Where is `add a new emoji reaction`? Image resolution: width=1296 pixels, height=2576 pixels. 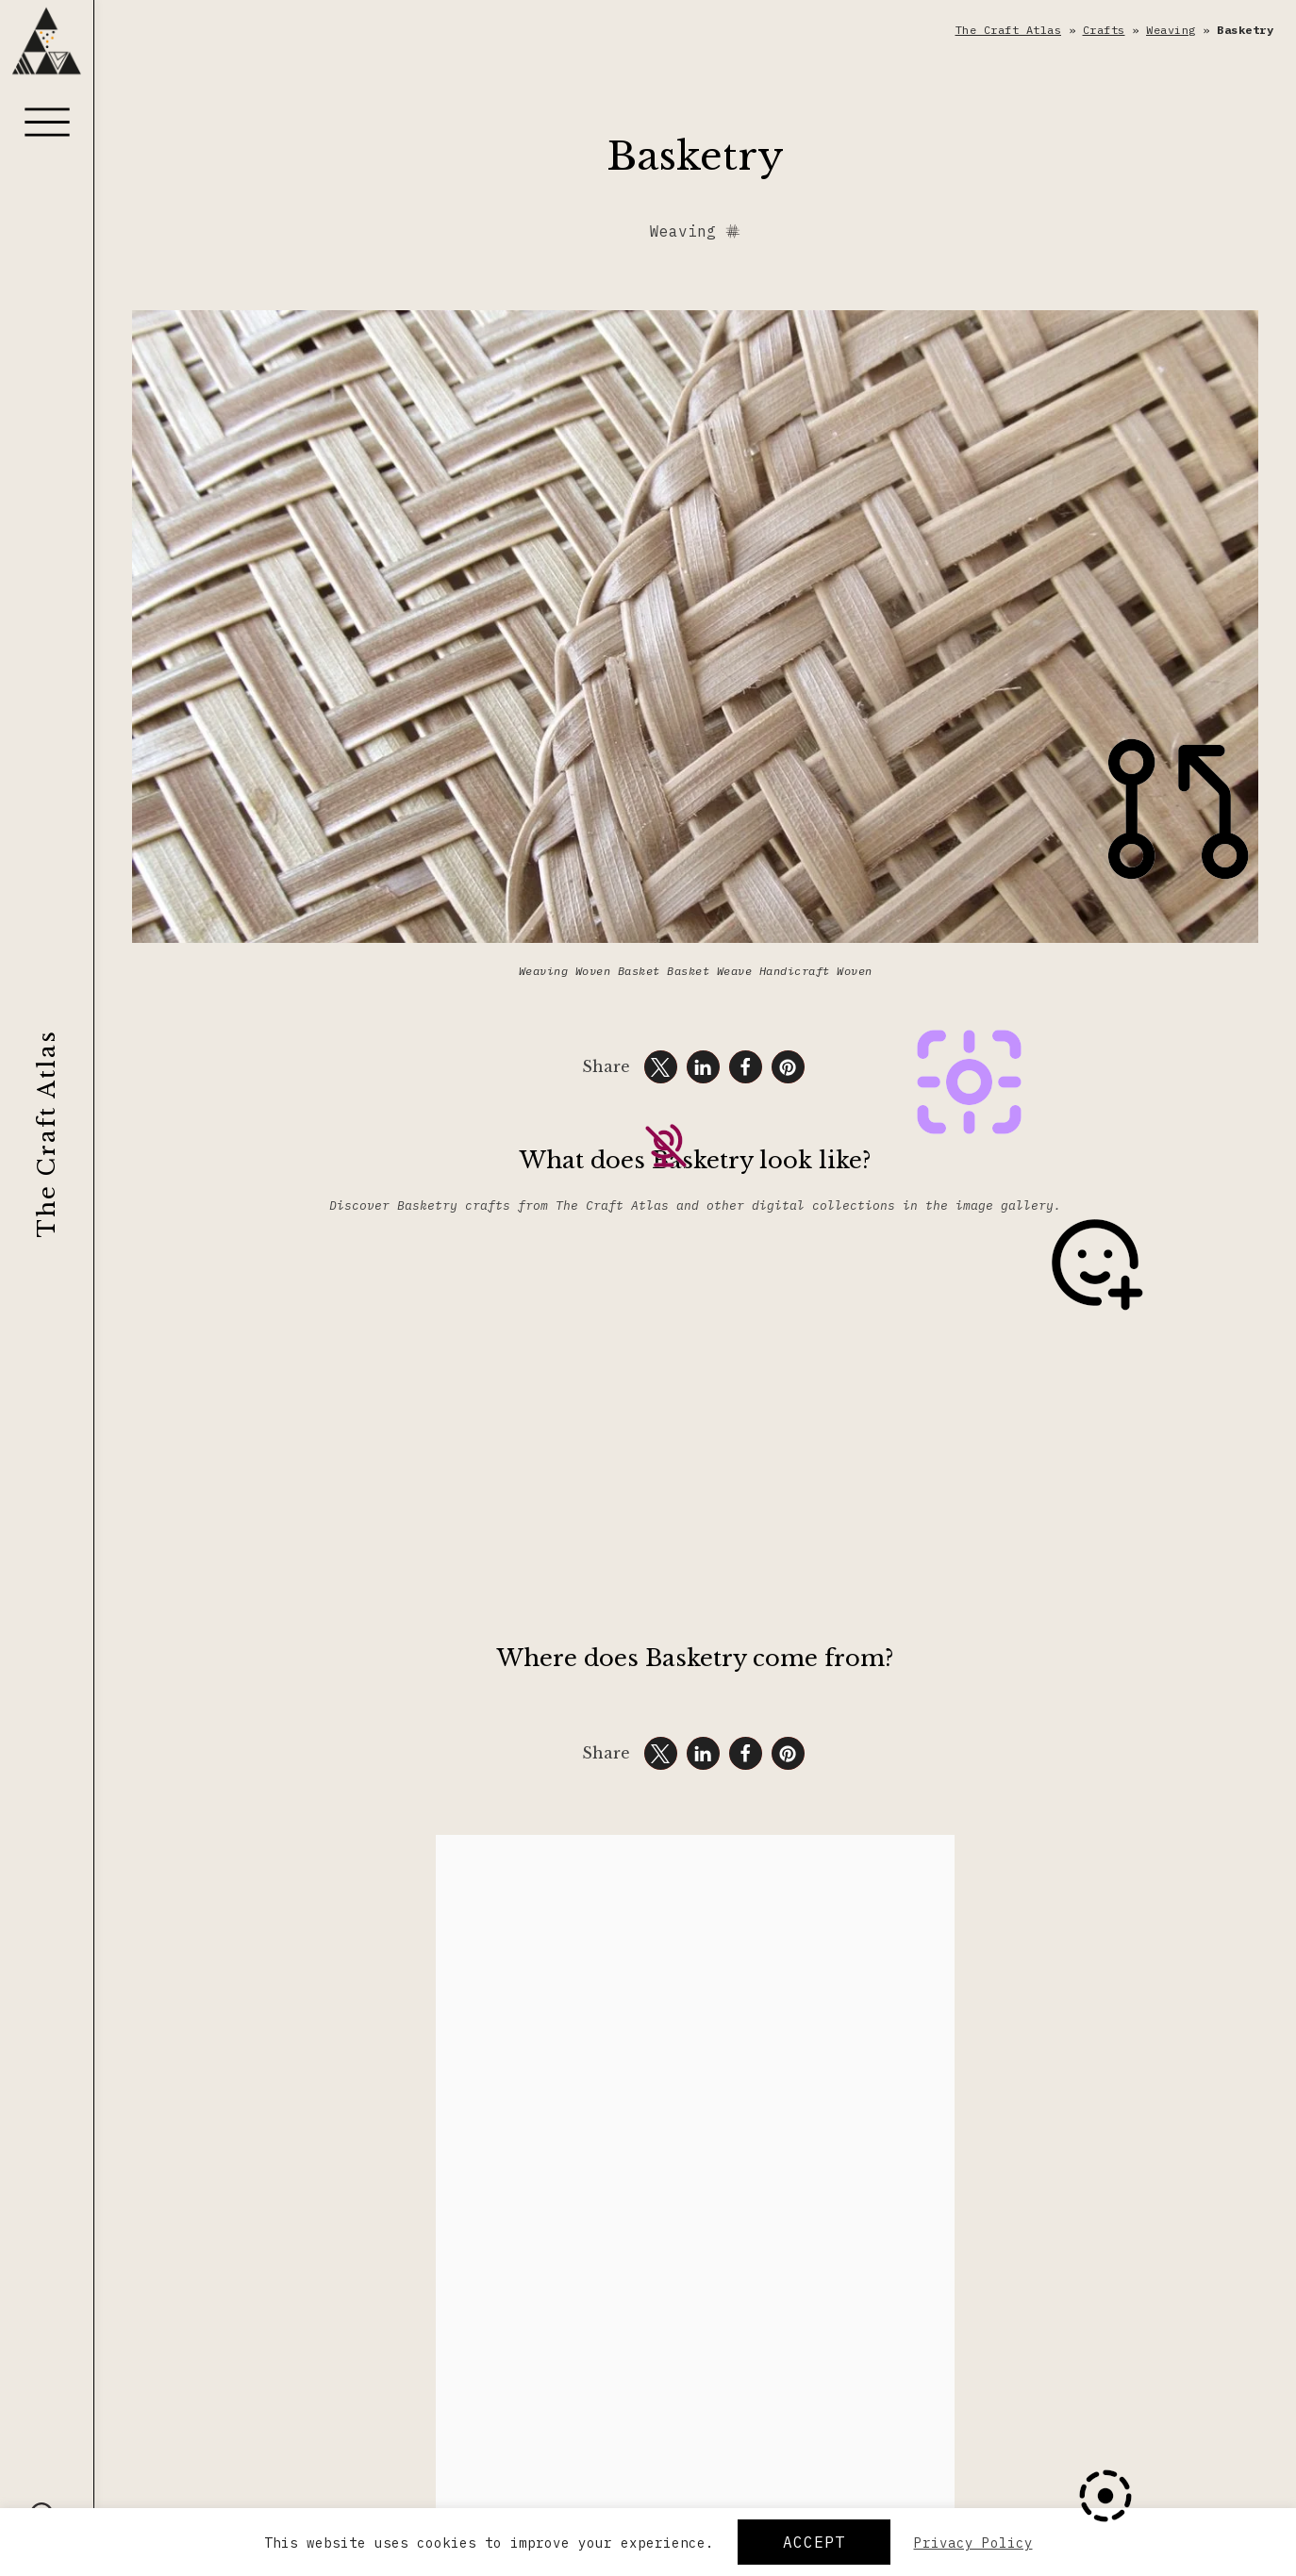 add a new emoji reaction is located at coordinates (1095, 1263).